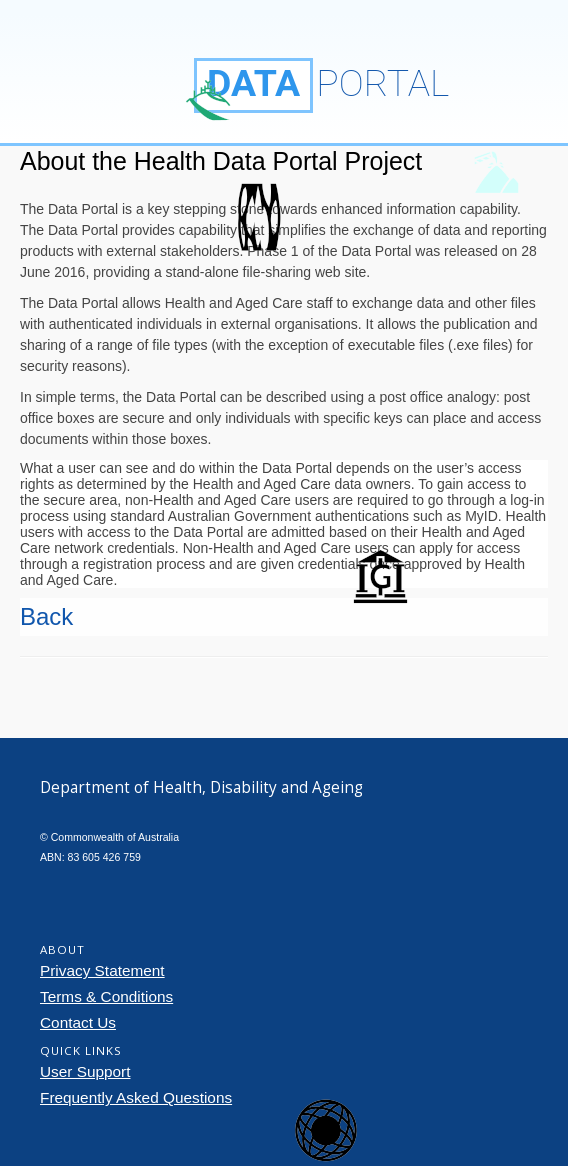 The image size is (568, 1166). Describe the element at coordinates (259, 217) in the screenshot. I see `select mucous pillar creature or obstacle in game` at that location.